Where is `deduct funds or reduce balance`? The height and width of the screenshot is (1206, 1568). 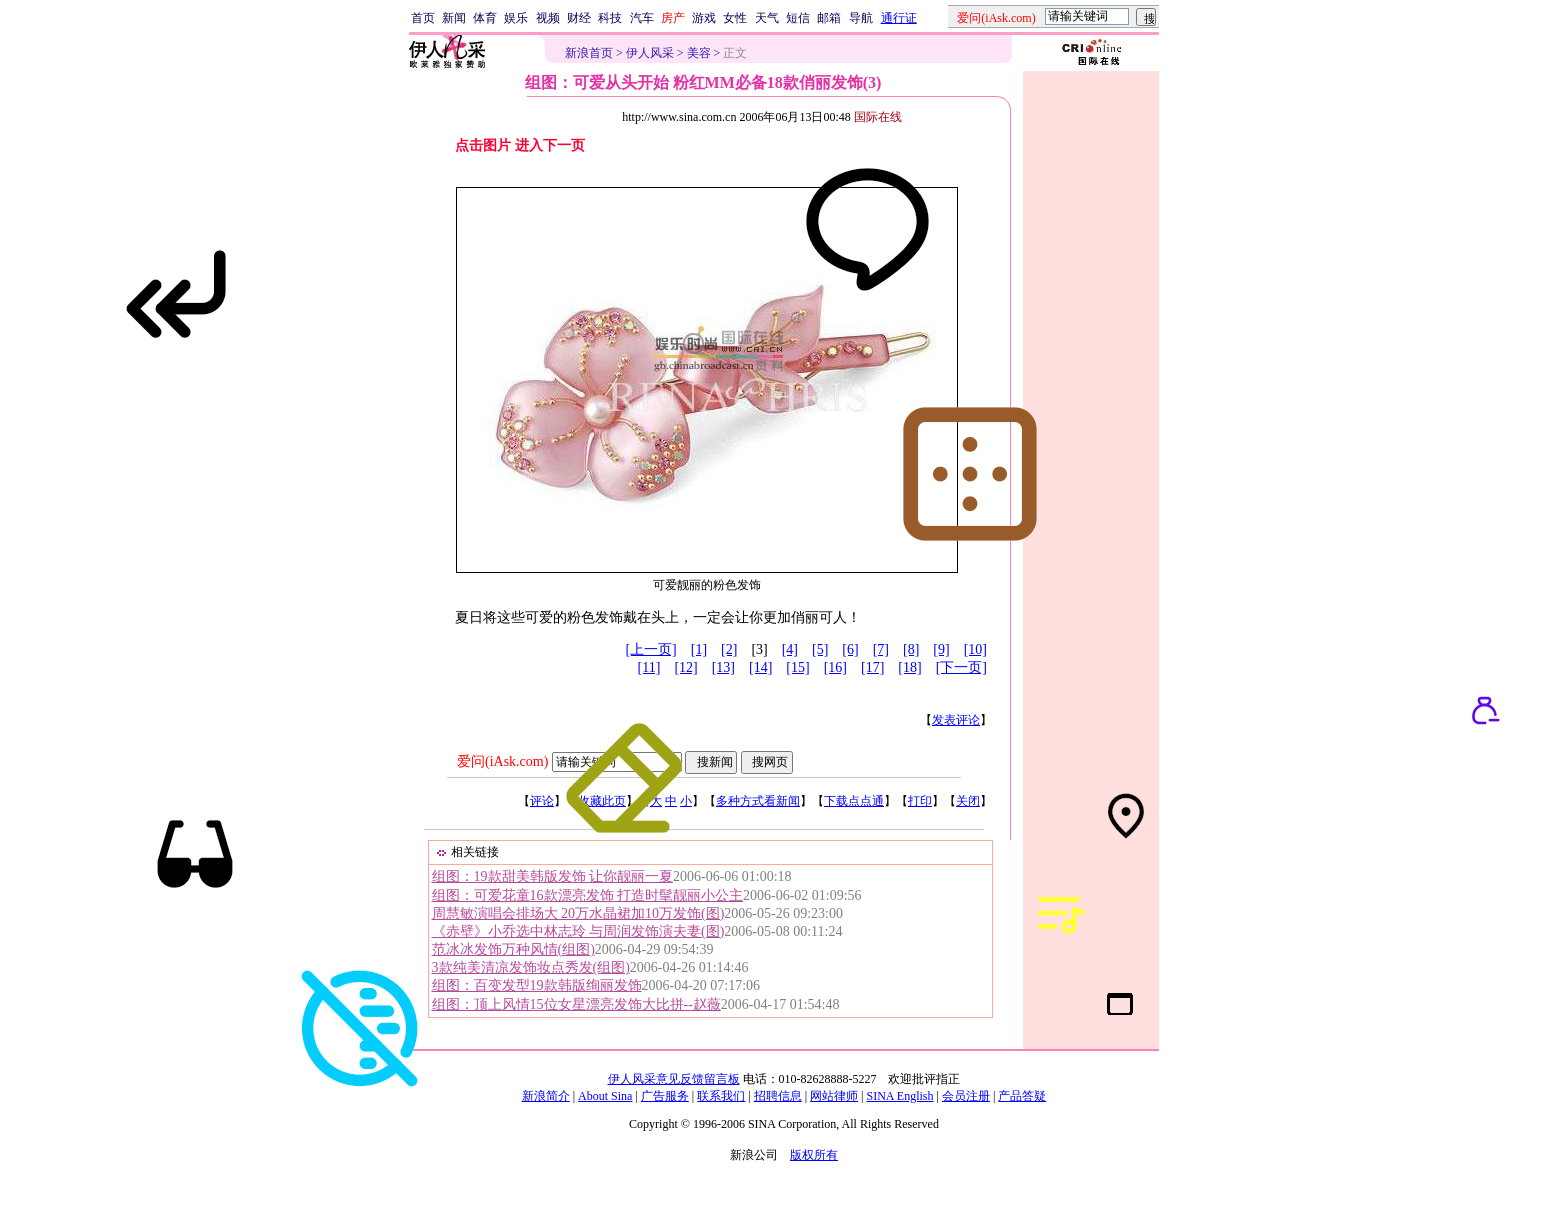 deduct funds or reduce balance is located at coordinates (1484, 710).